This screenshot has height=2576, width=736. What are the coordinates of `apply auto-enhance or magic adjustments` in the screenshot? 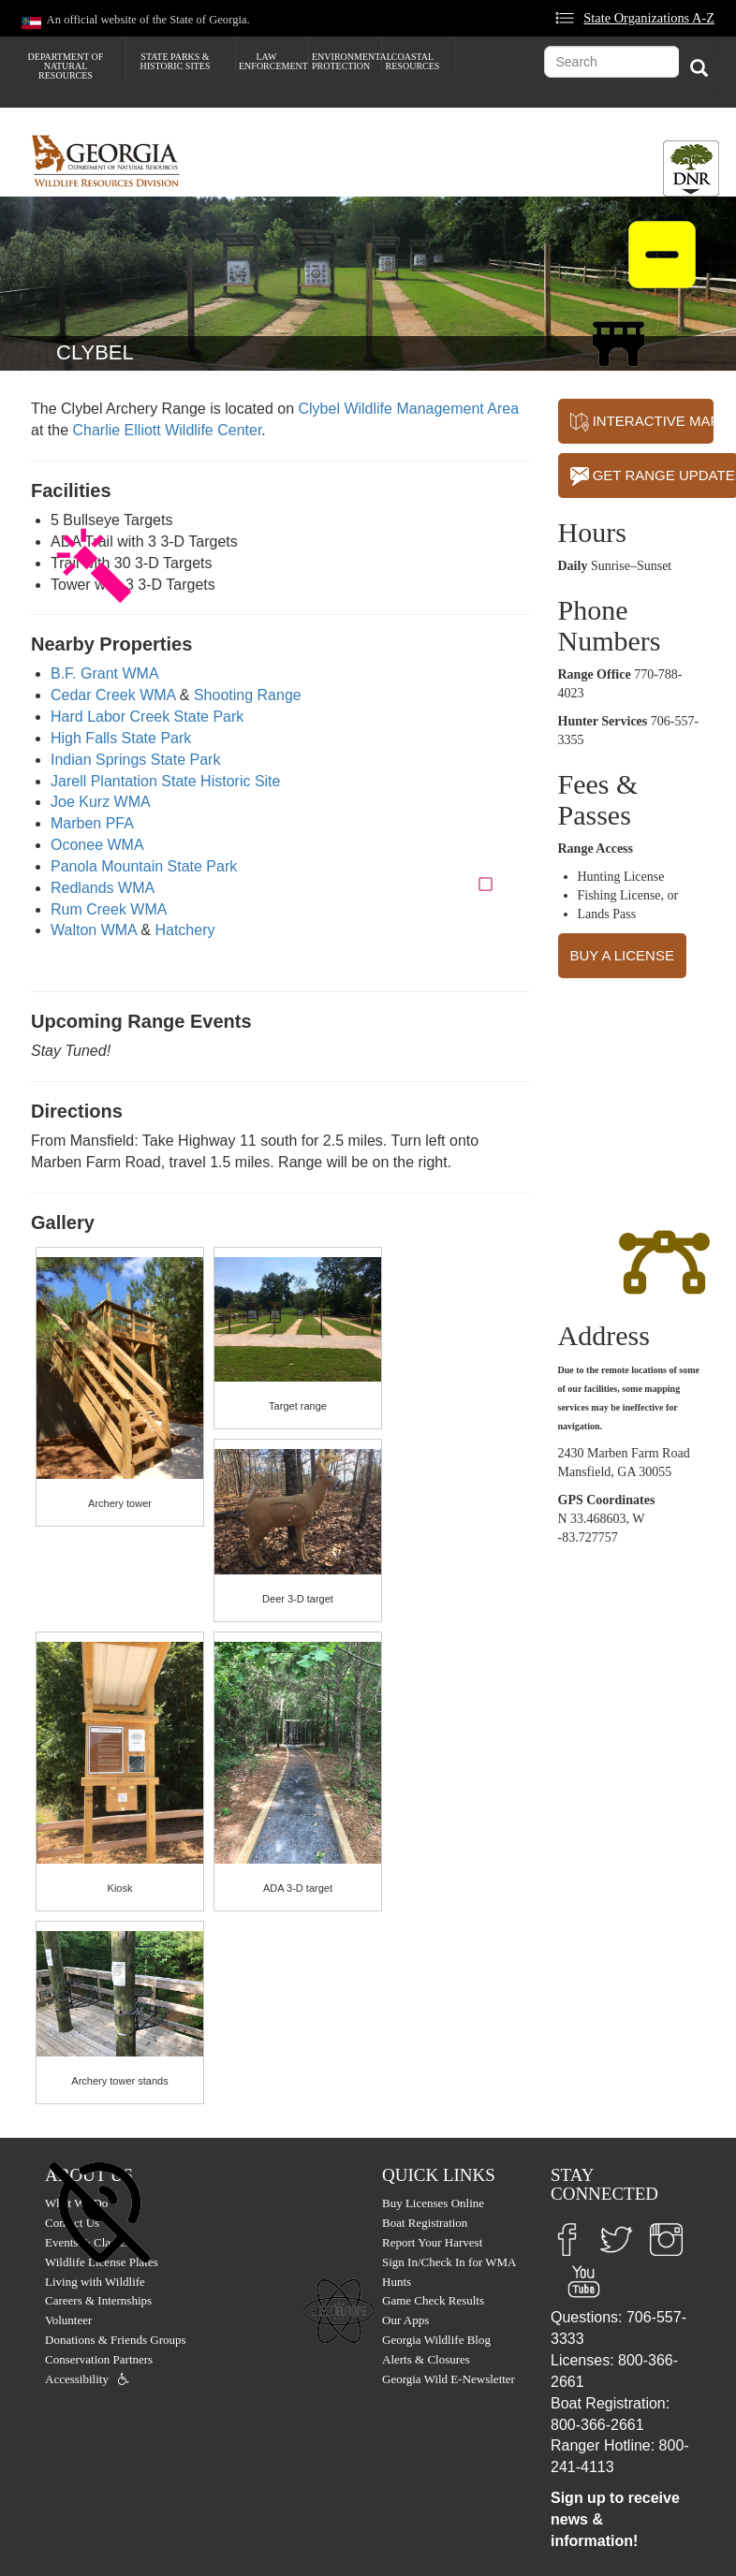 It's located at (94, 565).